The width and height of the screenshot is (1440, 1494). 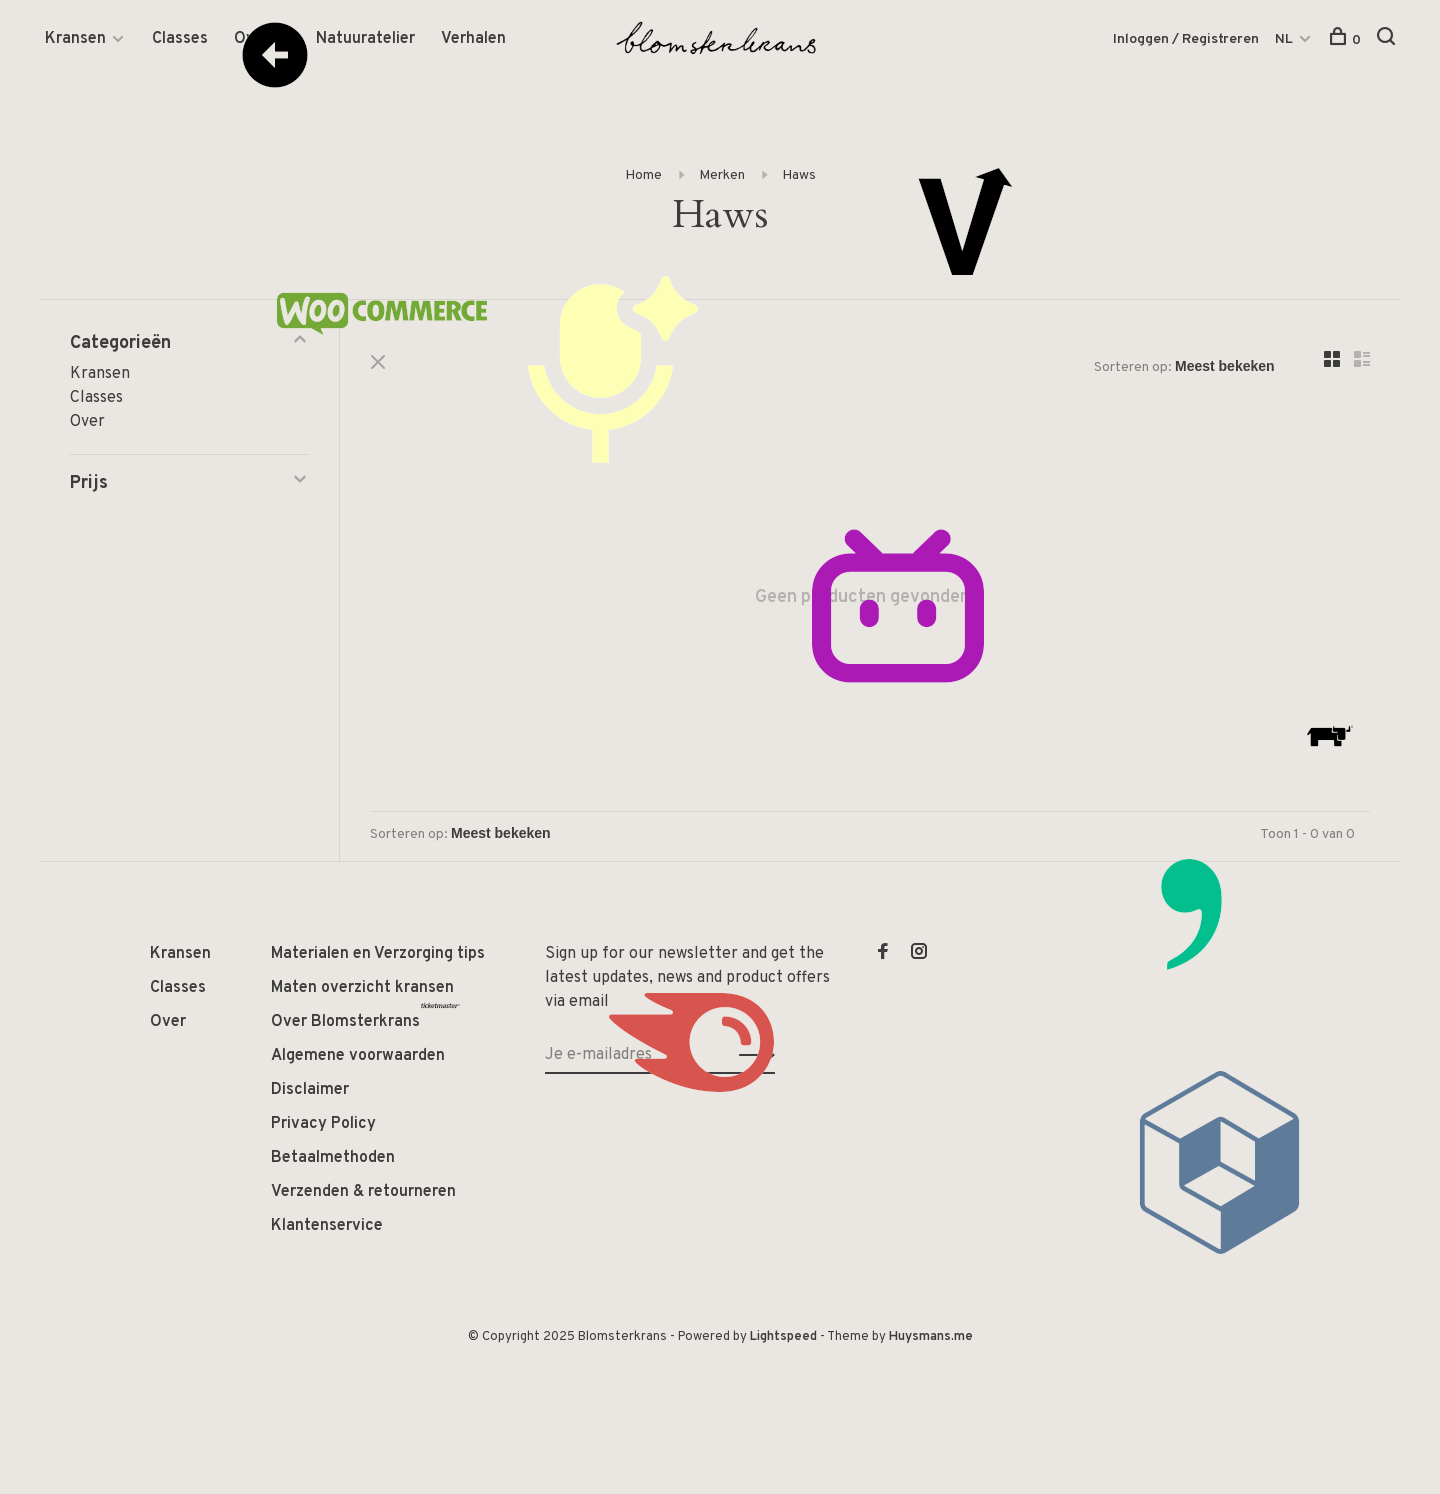 What do you see at coordinates (1191, 914) in the screenshot?
I see `comma.ai company logo` at bounding box center [1191, 914].